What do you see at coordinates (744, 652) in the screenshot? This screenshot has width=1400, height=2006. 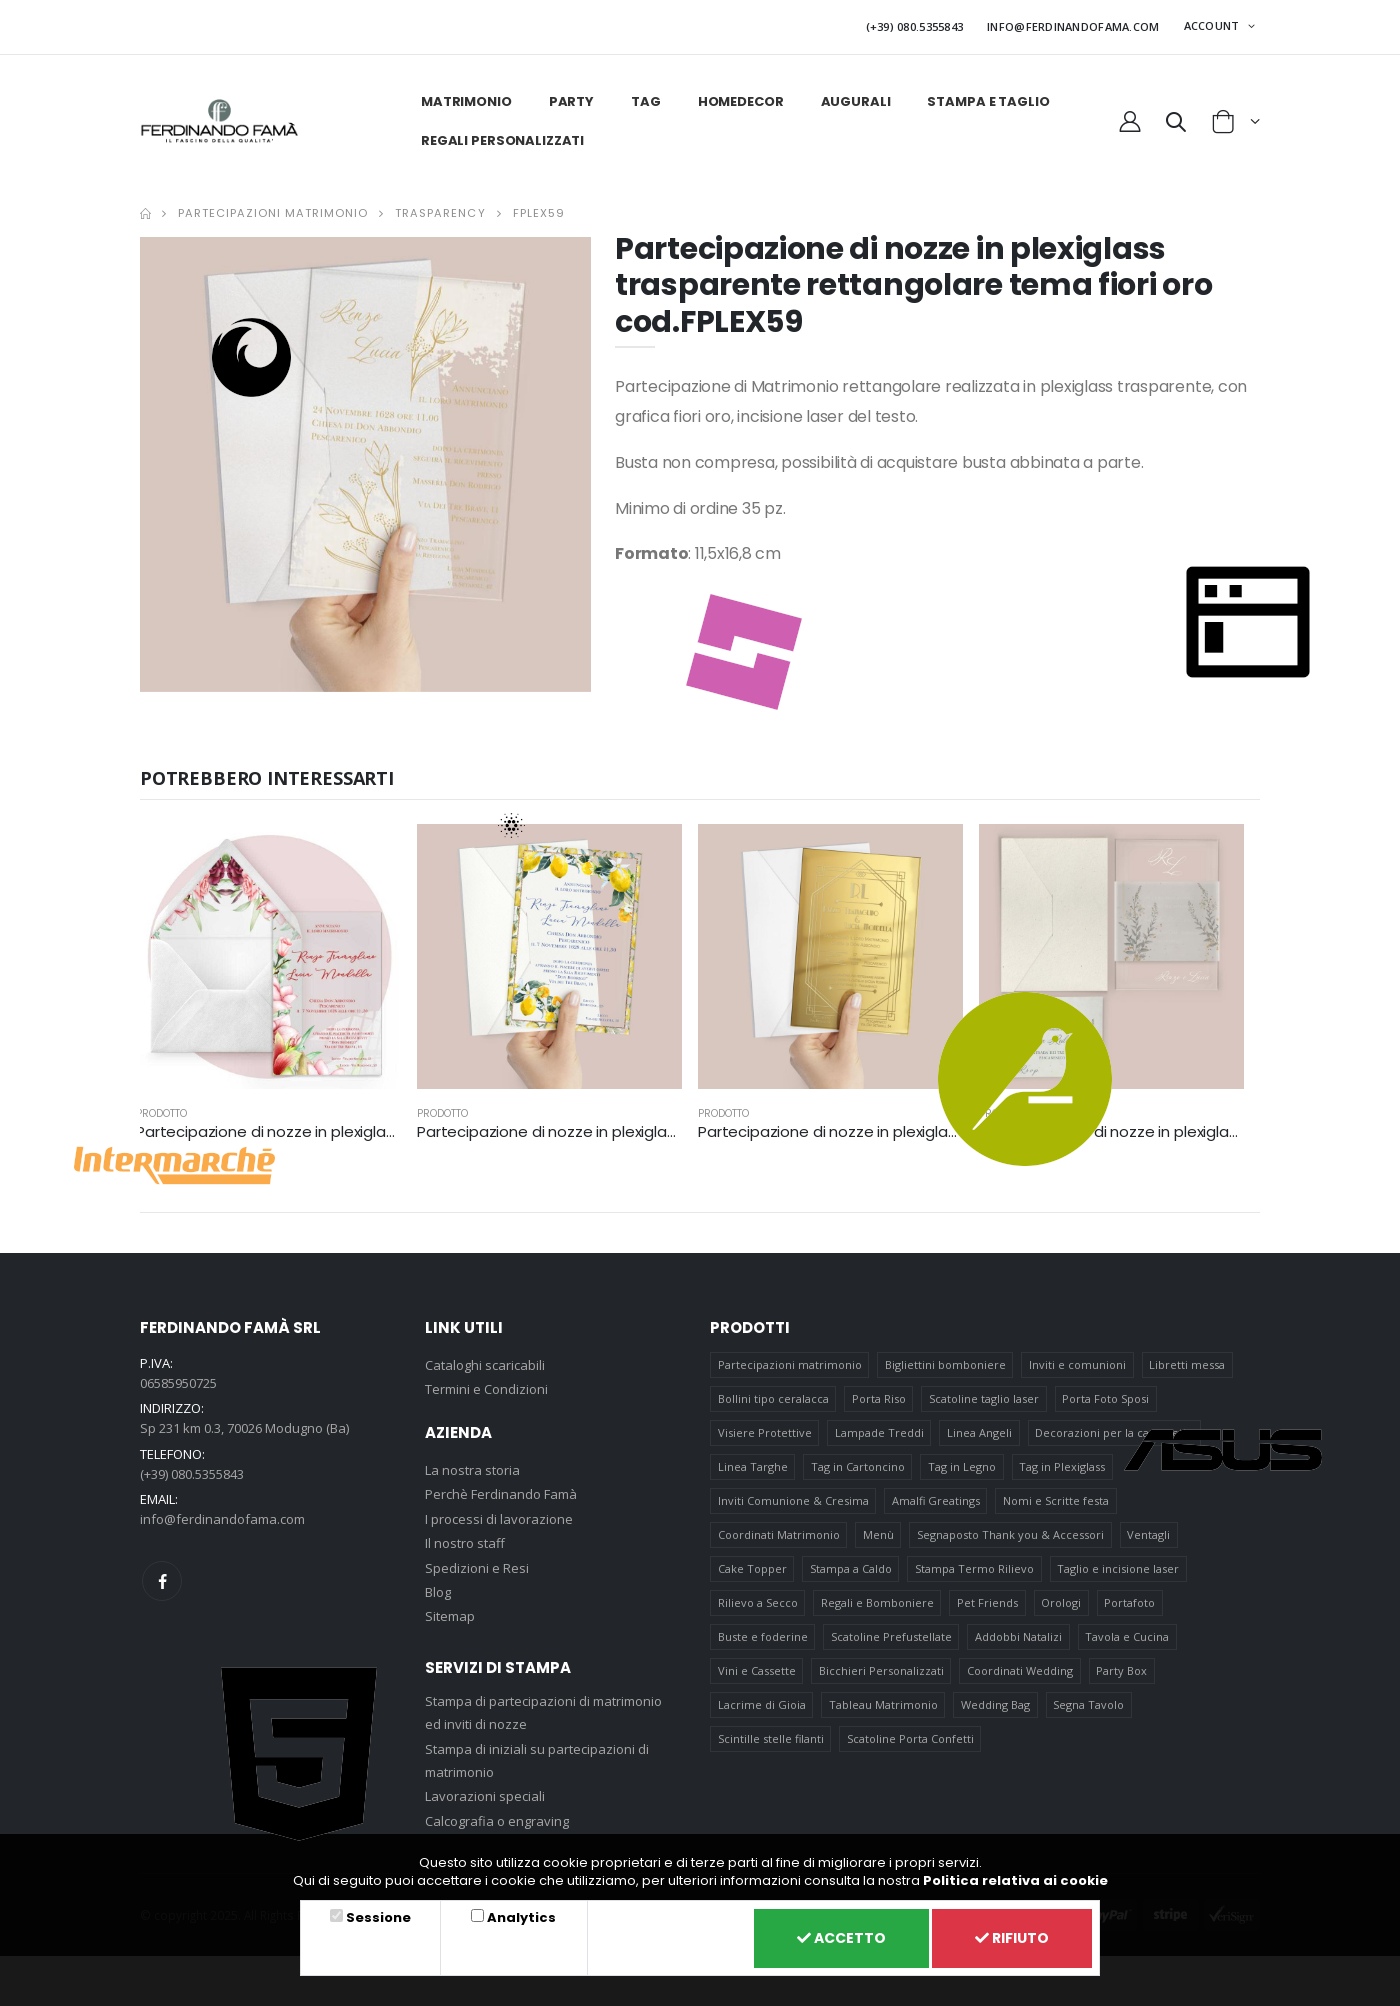 I see `open Roblox Studio` at bounding box center [744, 652].